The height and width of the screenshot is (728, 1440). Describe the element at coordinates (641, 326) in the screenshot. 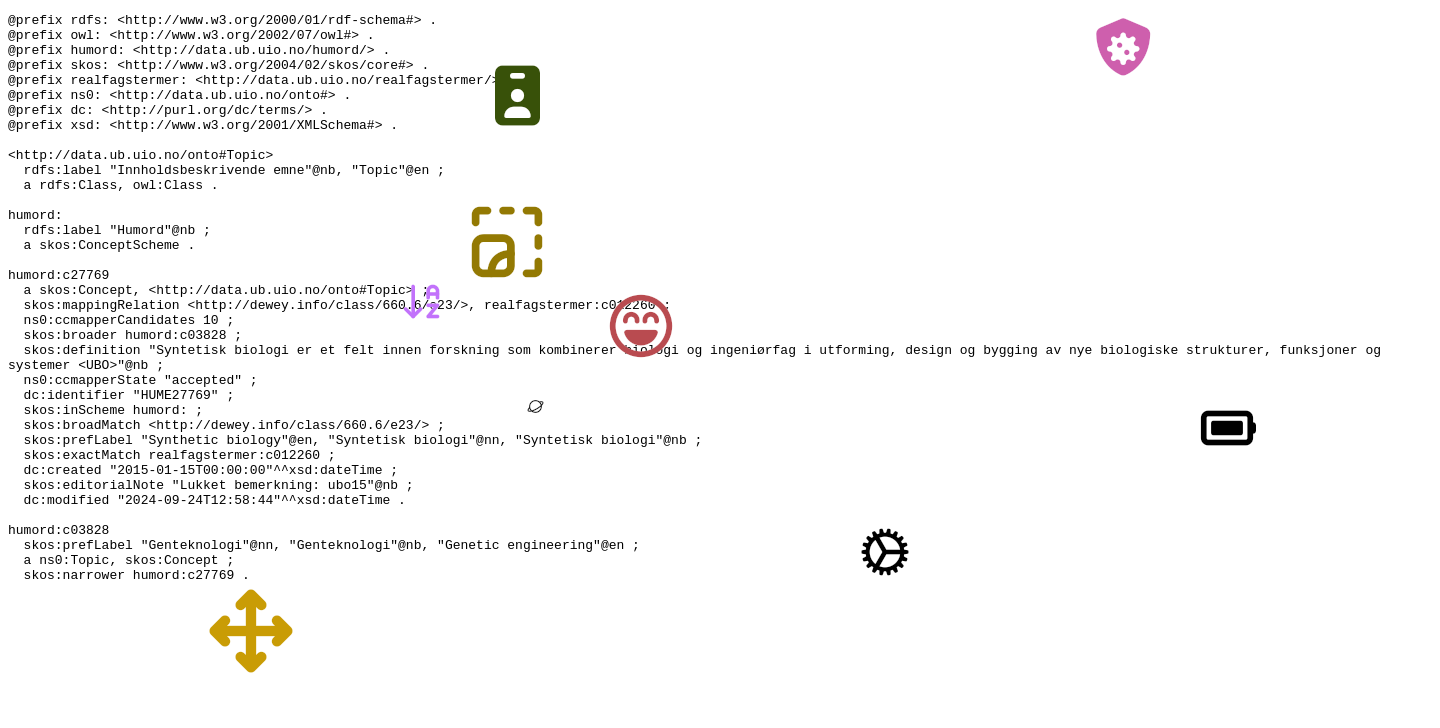

I see `react with a laughing emoji` at that location.